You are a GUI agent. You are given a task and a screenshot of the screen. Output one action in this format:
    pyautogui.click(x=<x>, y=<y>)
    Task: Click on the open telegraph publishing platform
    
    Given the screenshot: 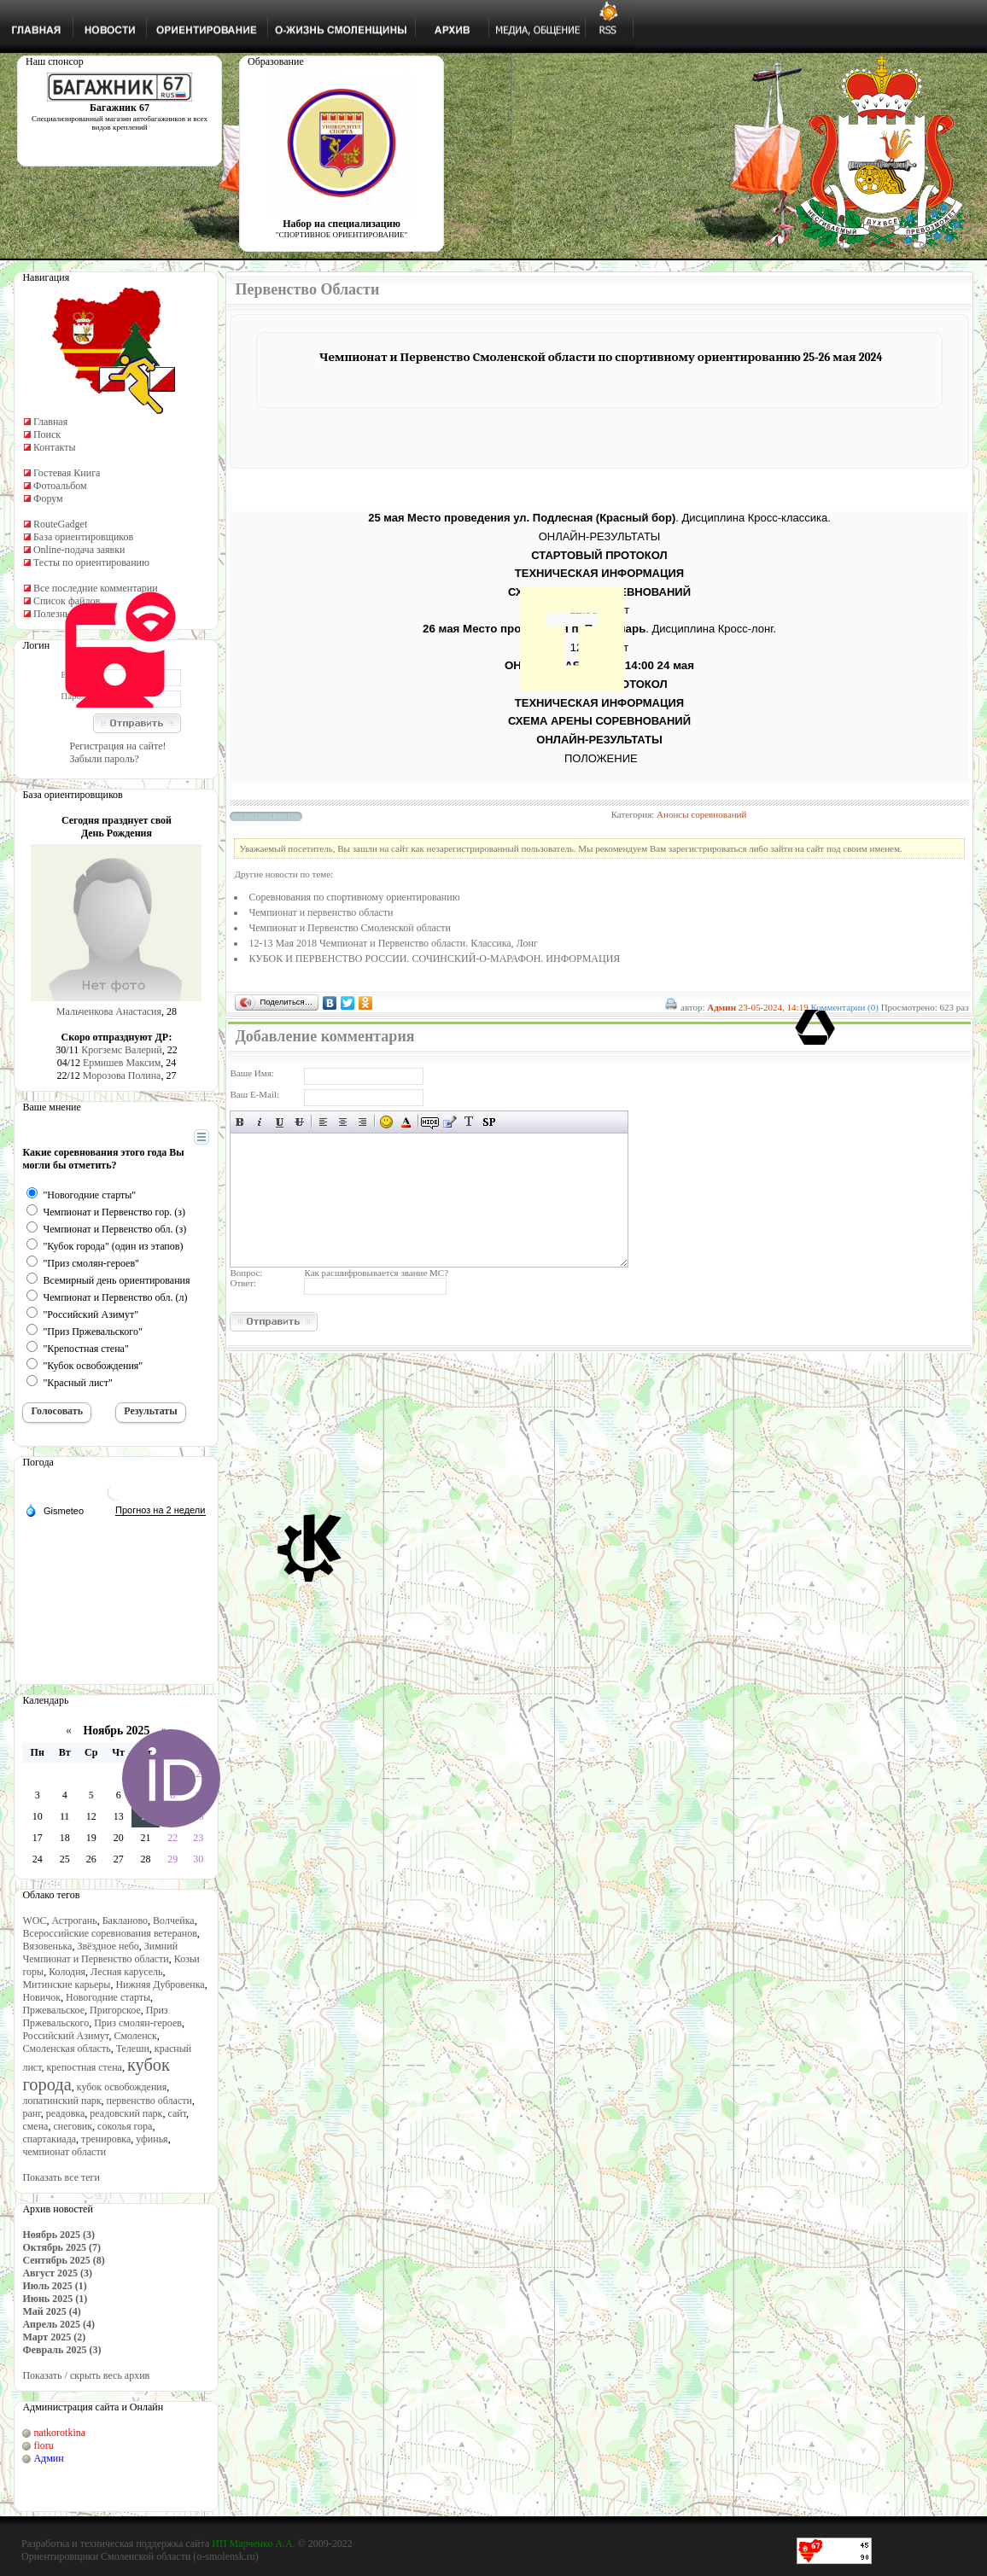 What is the action you would take?
    pyautogui.click(x=572, y=639)
    